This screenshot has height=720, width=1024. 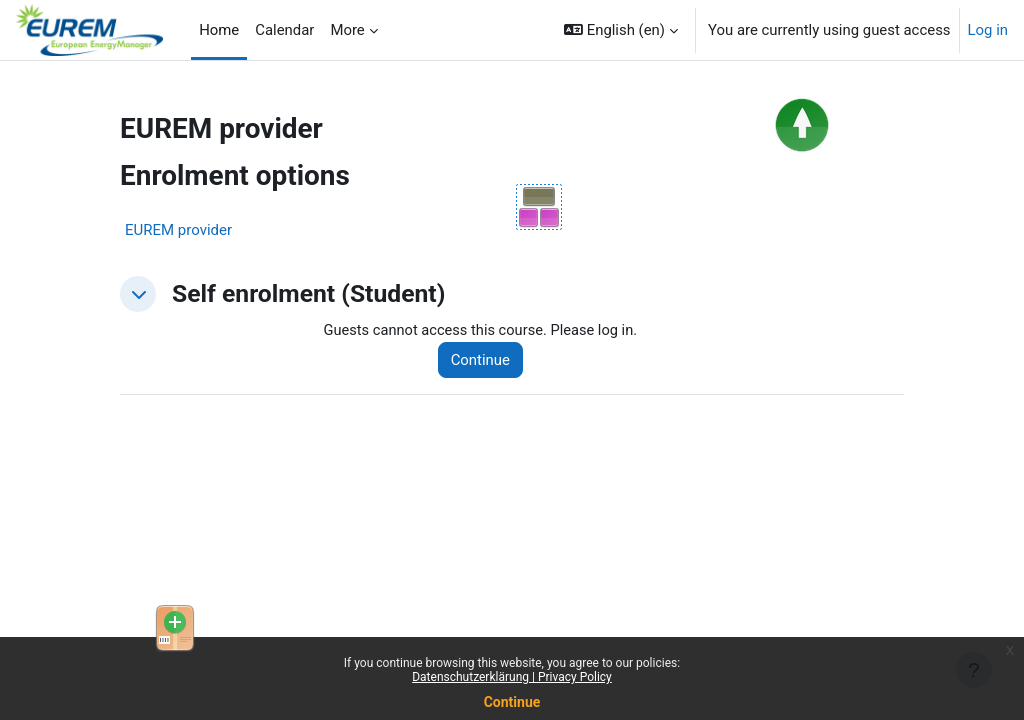 What do you see at coordinates (802, 125) in the screenshot?
I see `indicates a software update is available` at bounding box center [802, 125].